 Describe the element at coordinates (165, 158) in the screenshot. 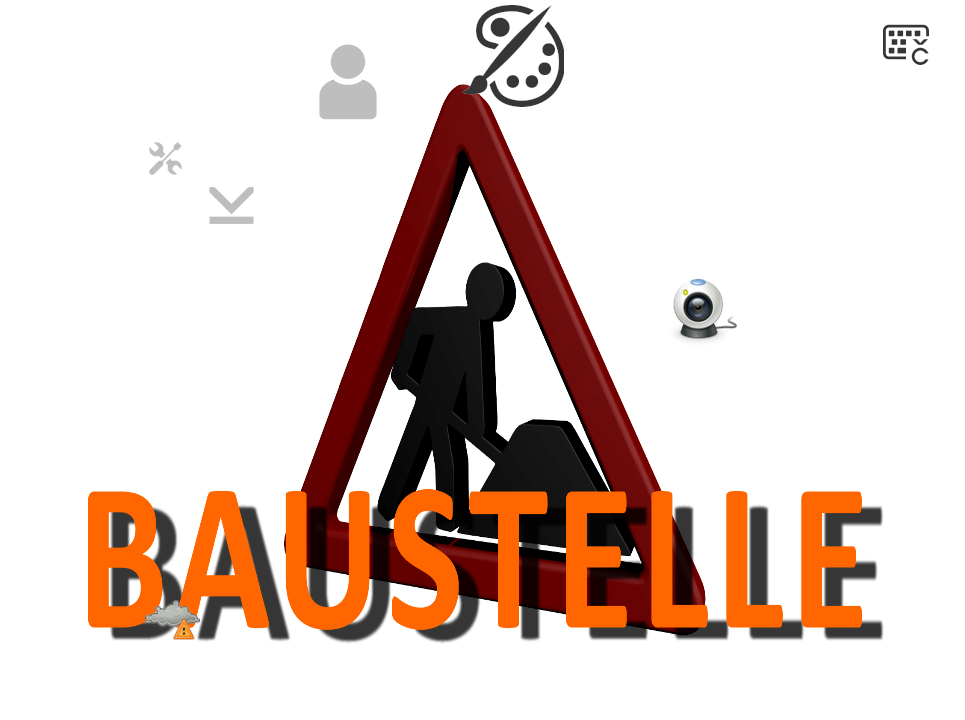

I see `access system settings and preferences` at that location.